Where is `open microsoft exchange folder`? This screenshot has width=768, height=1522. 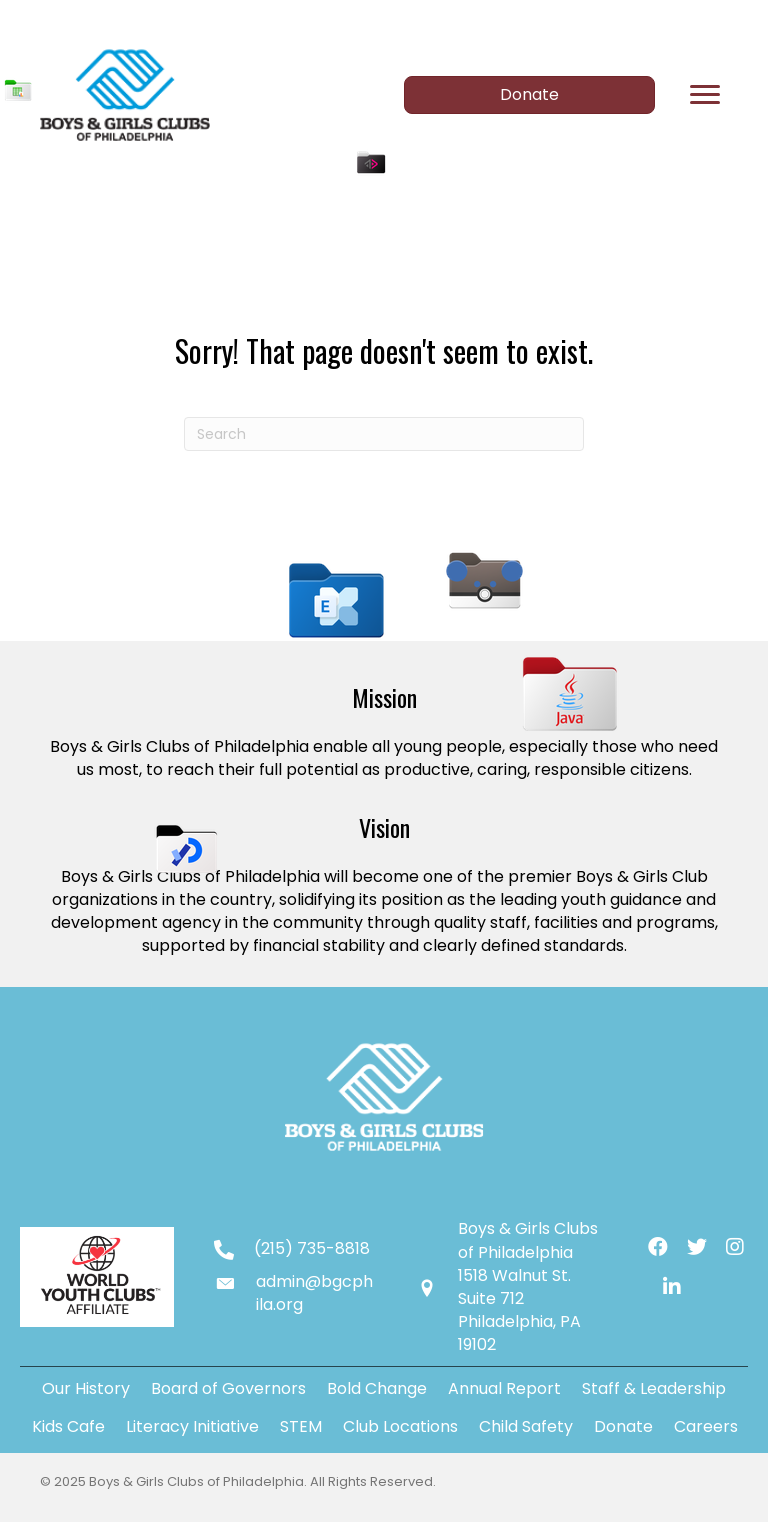 open microsoft exchange folder is located at coordinates (336, 603).